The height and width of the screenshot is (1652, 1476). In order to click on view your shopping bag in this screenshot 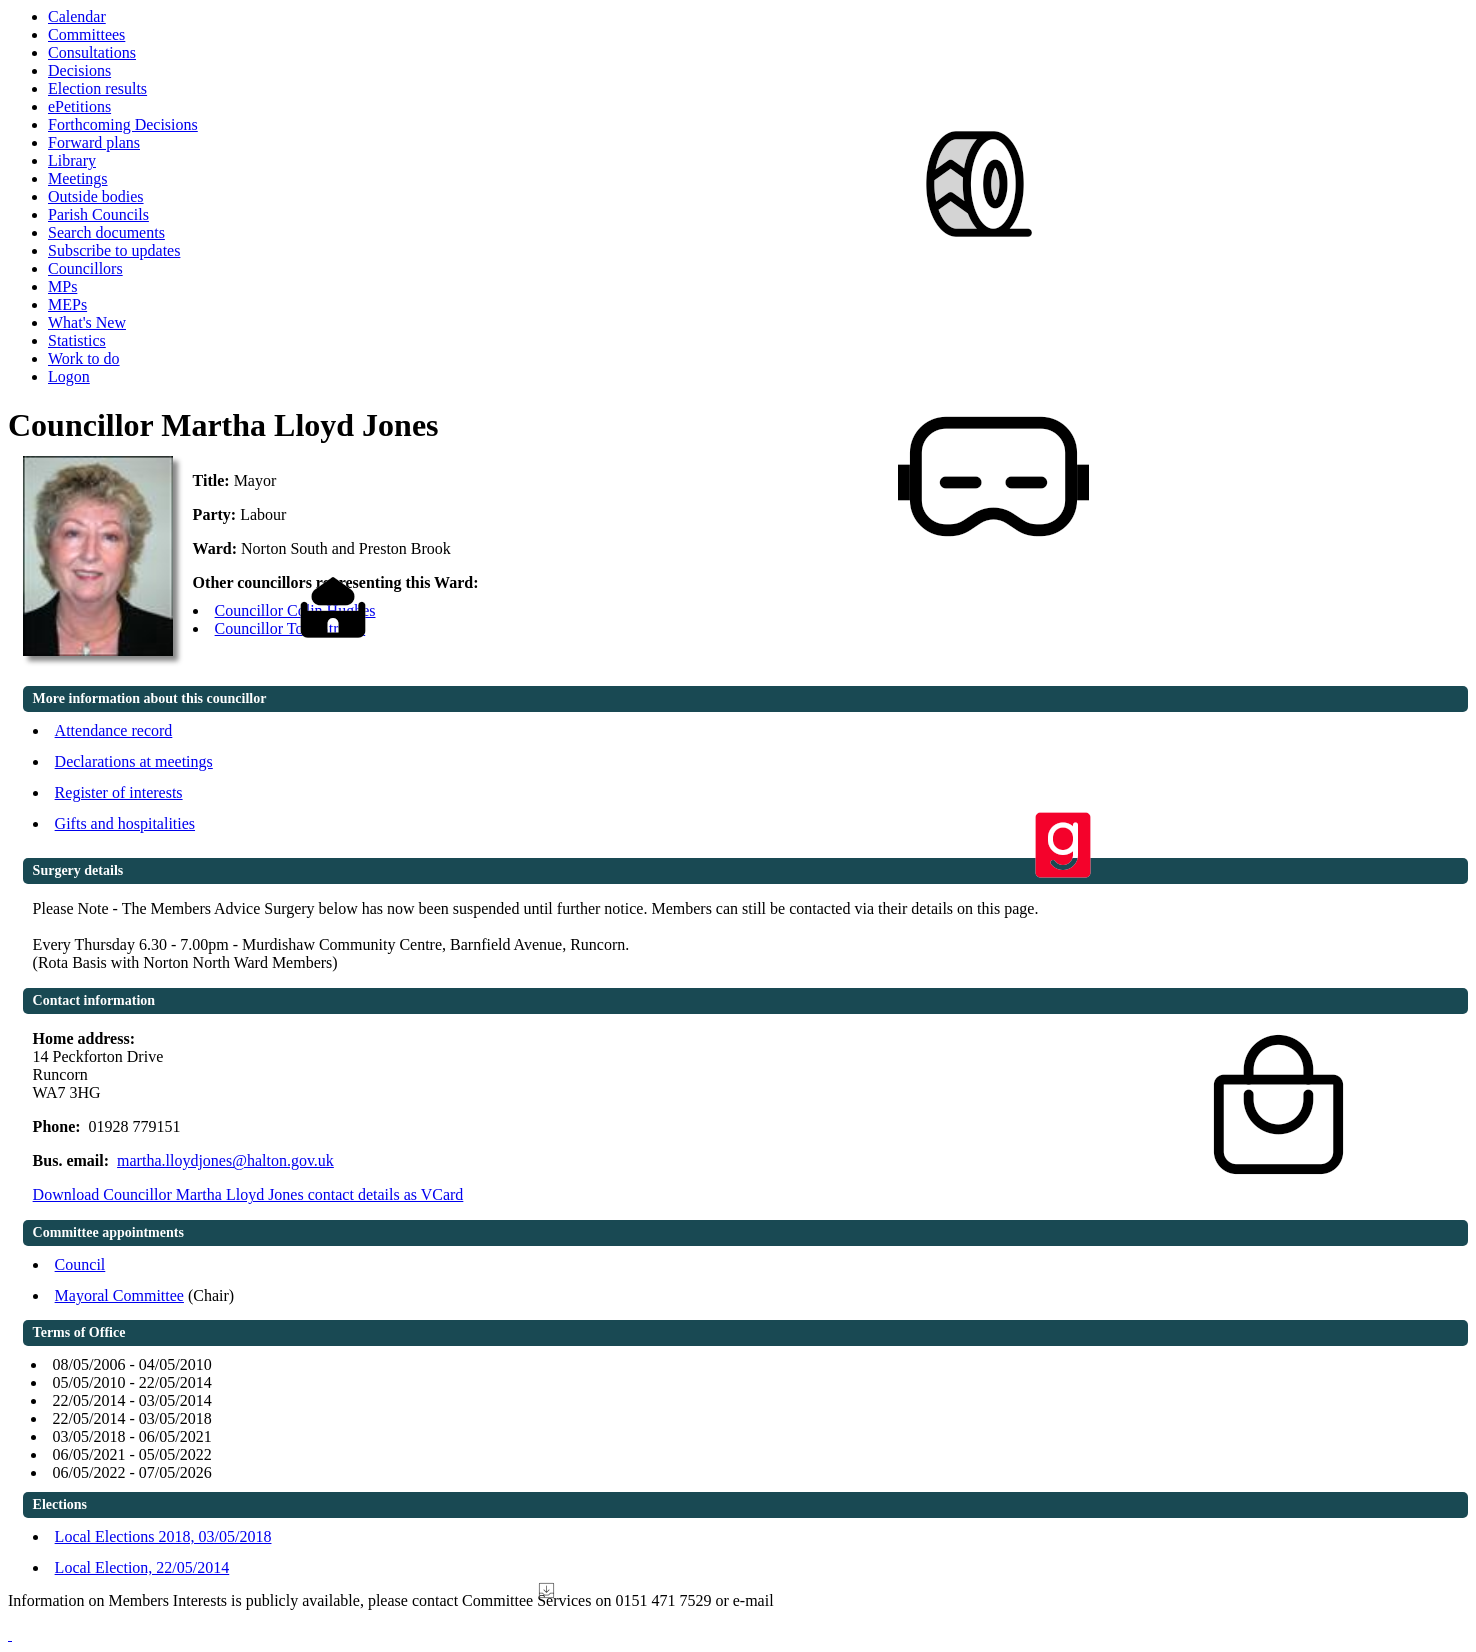, I will do `click(1278, 1104)`.